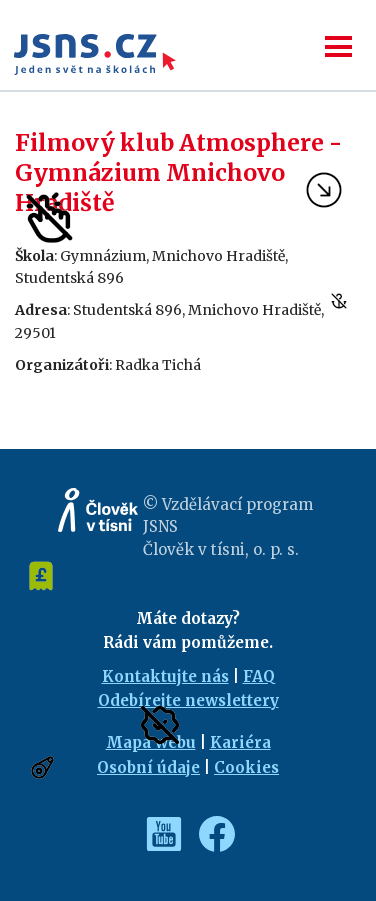 The height and width of the screenshot is (901, 376). Describe the element at coordinates (49, 217) in the screenshot. I see `click or tap interaction disabled` at that location.